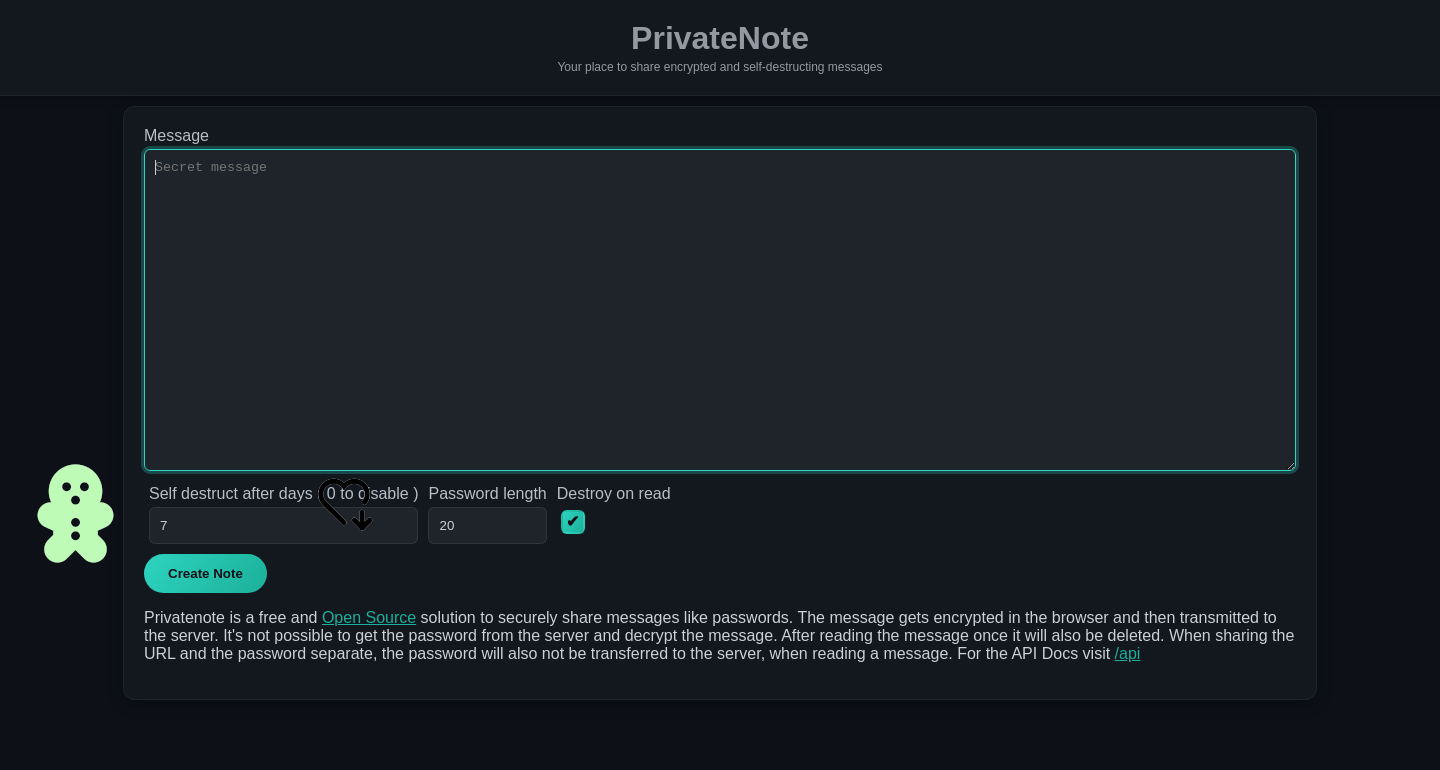 This screenshot has height=770, width=1440. Describe the element at coordinates (75, 513) in the screenshot. I see `gingerbread man cookie icon` at that location.